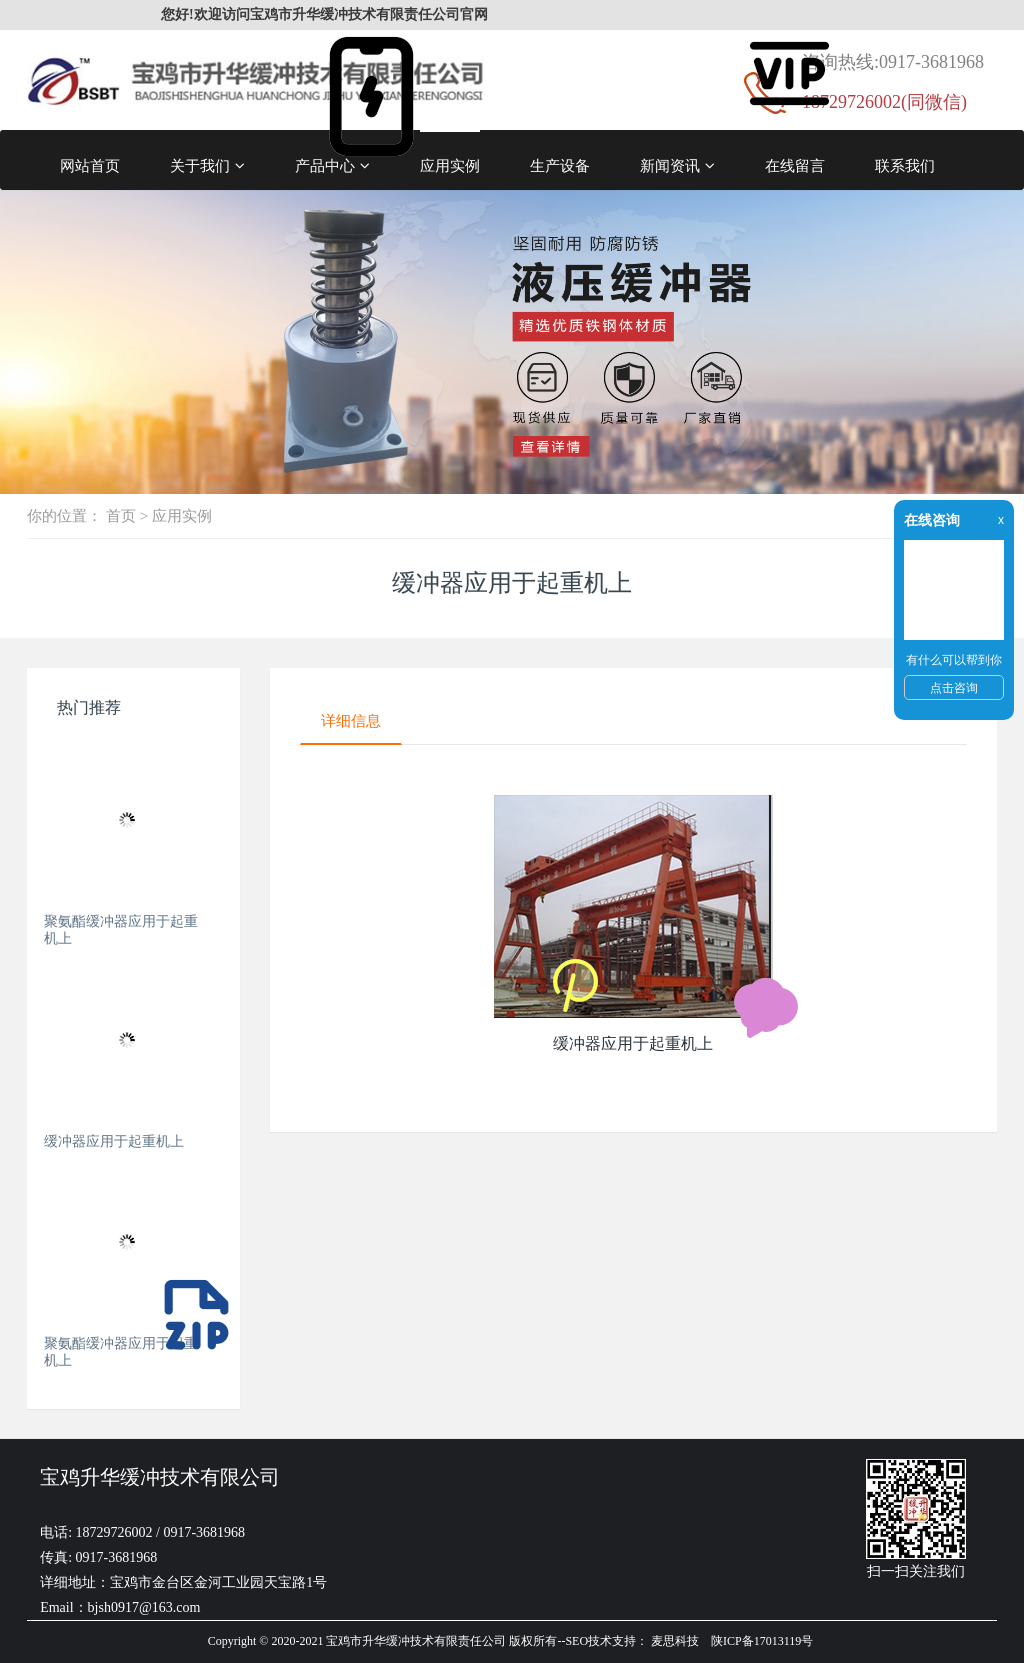  What do you see at coordinates (573, 985) in the screenshot?
I see `open Pinterest app` at bounding box center [573, 985].